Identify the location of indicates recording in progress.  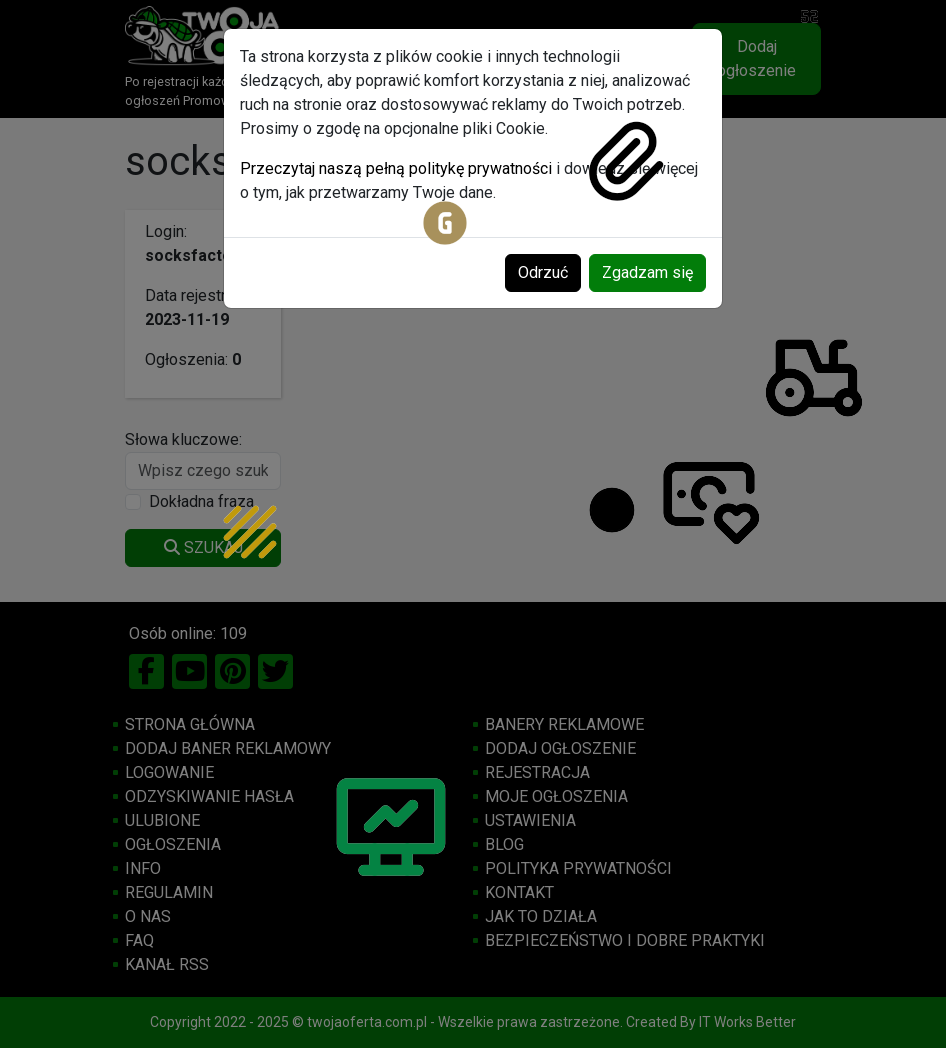
(612, 510).